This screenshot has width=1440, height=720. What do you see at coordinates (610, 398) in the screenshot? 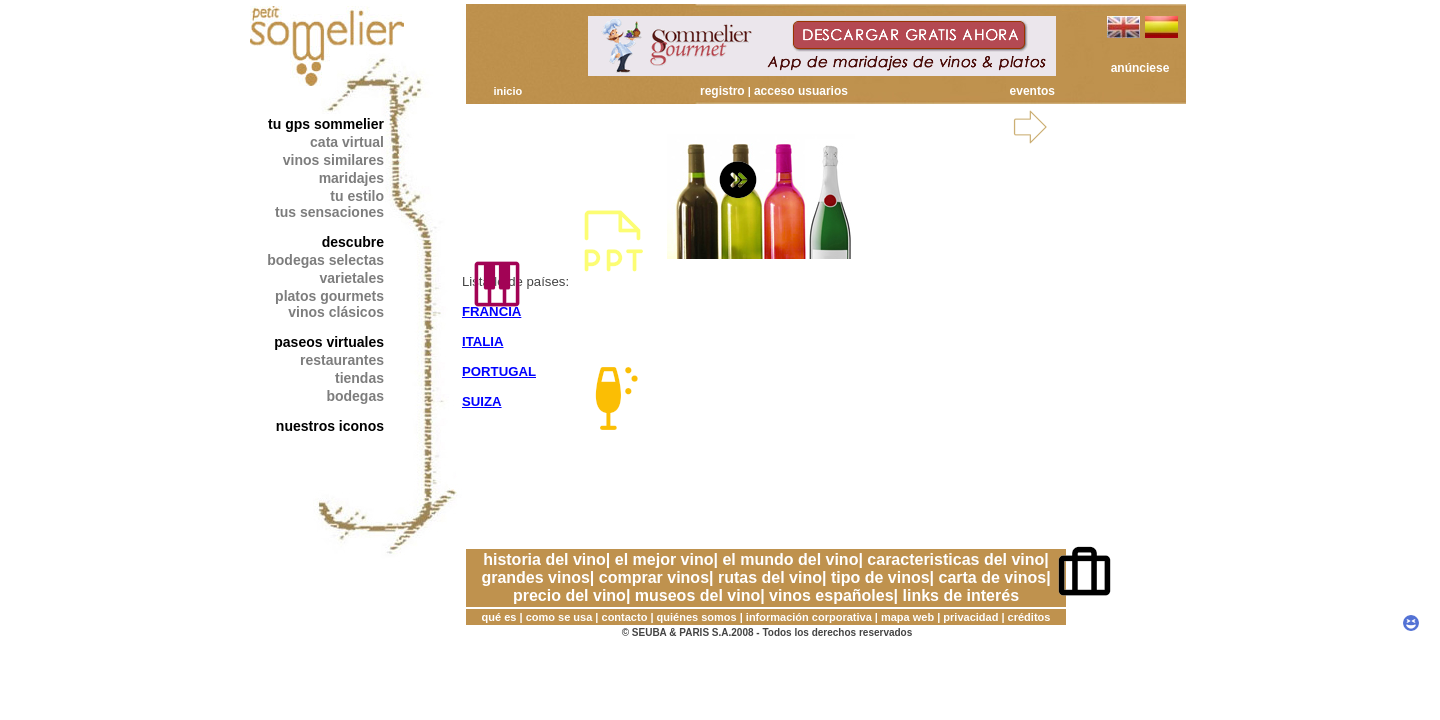
I see `celebrate a completed milestone or achievement` at bounding box center [610, 398].